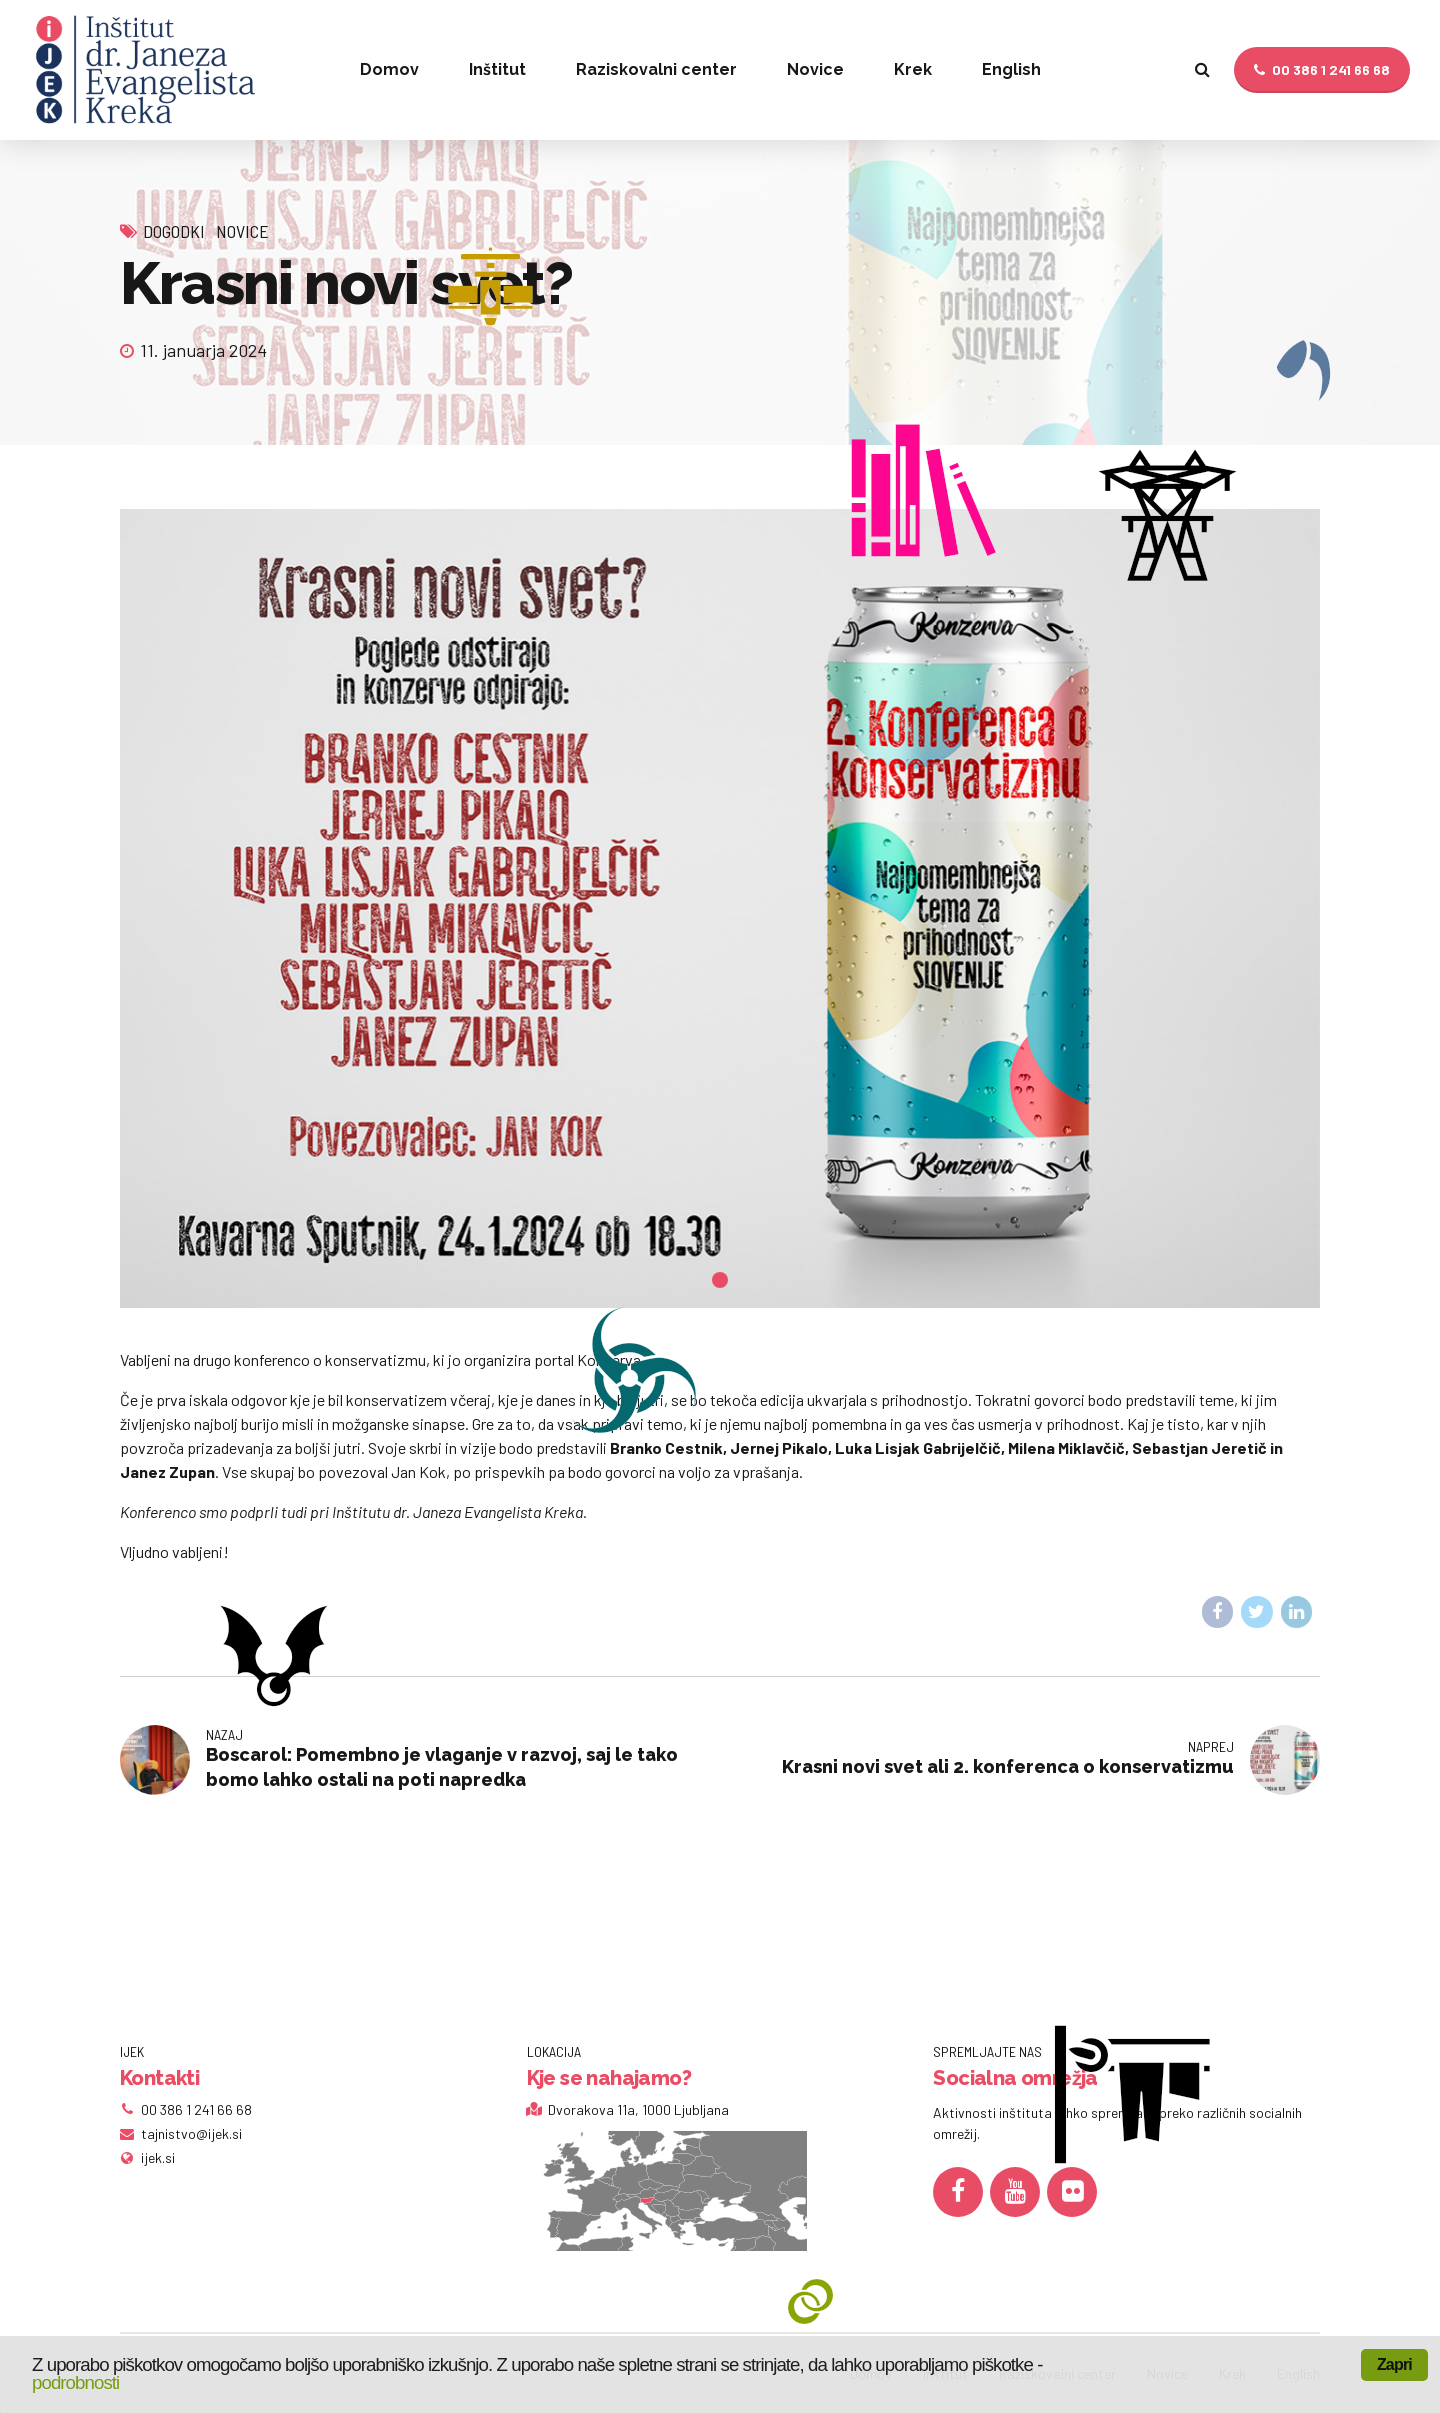 This screenshot has height=2414, width=1440. I want to click on indicates power grid or electrical infrastructure, so click(1167, 518).